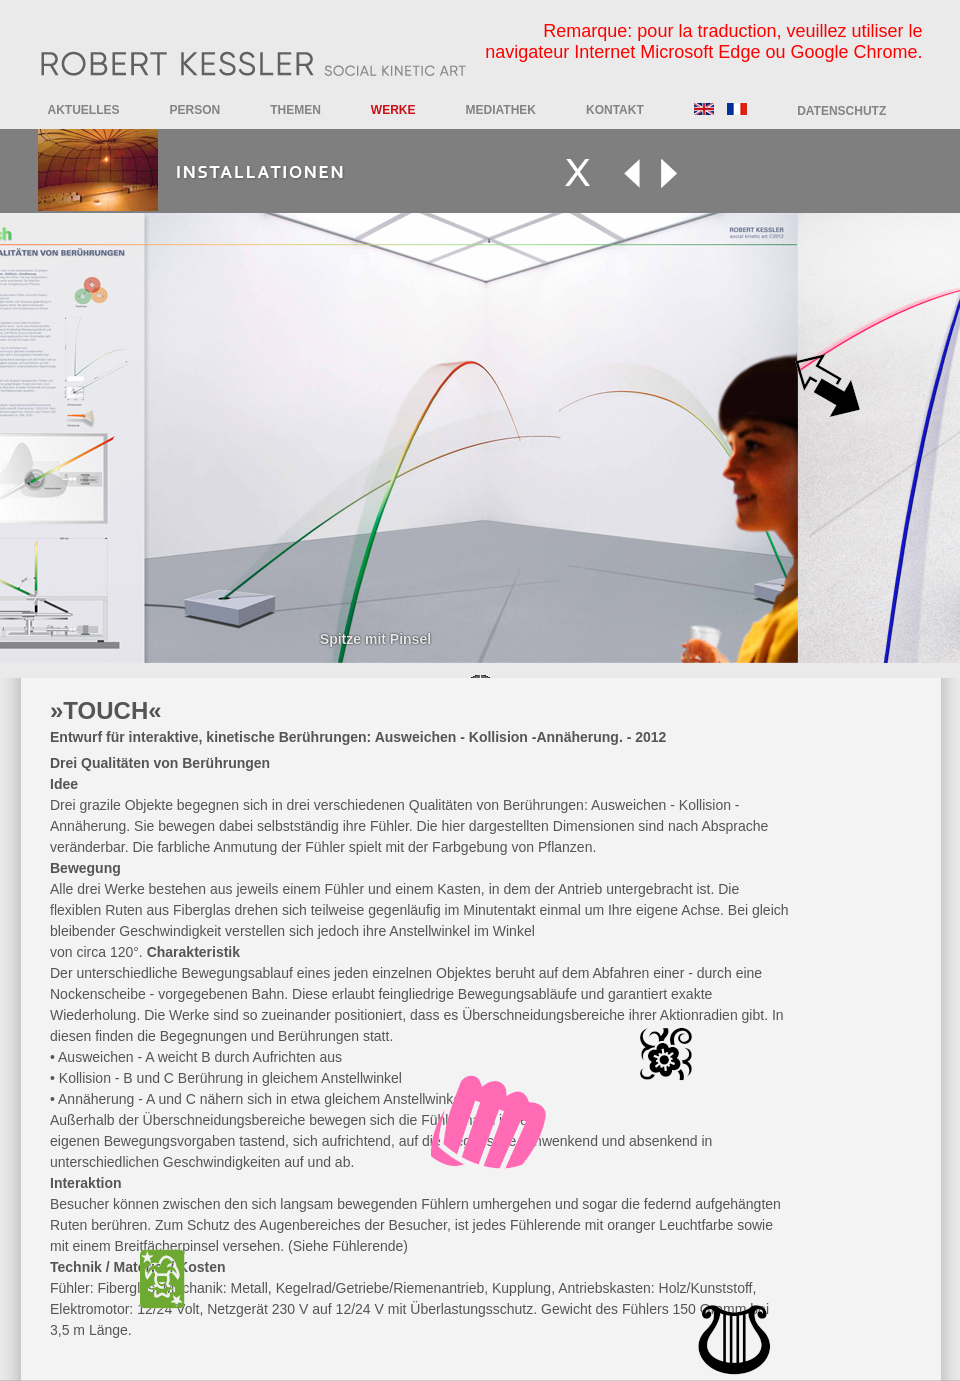 The height and width of the screenshot is (1381, 960). Describe the element at coordinates (827, 385) in the screenshot. I see `switch between two states or modes` at that location.